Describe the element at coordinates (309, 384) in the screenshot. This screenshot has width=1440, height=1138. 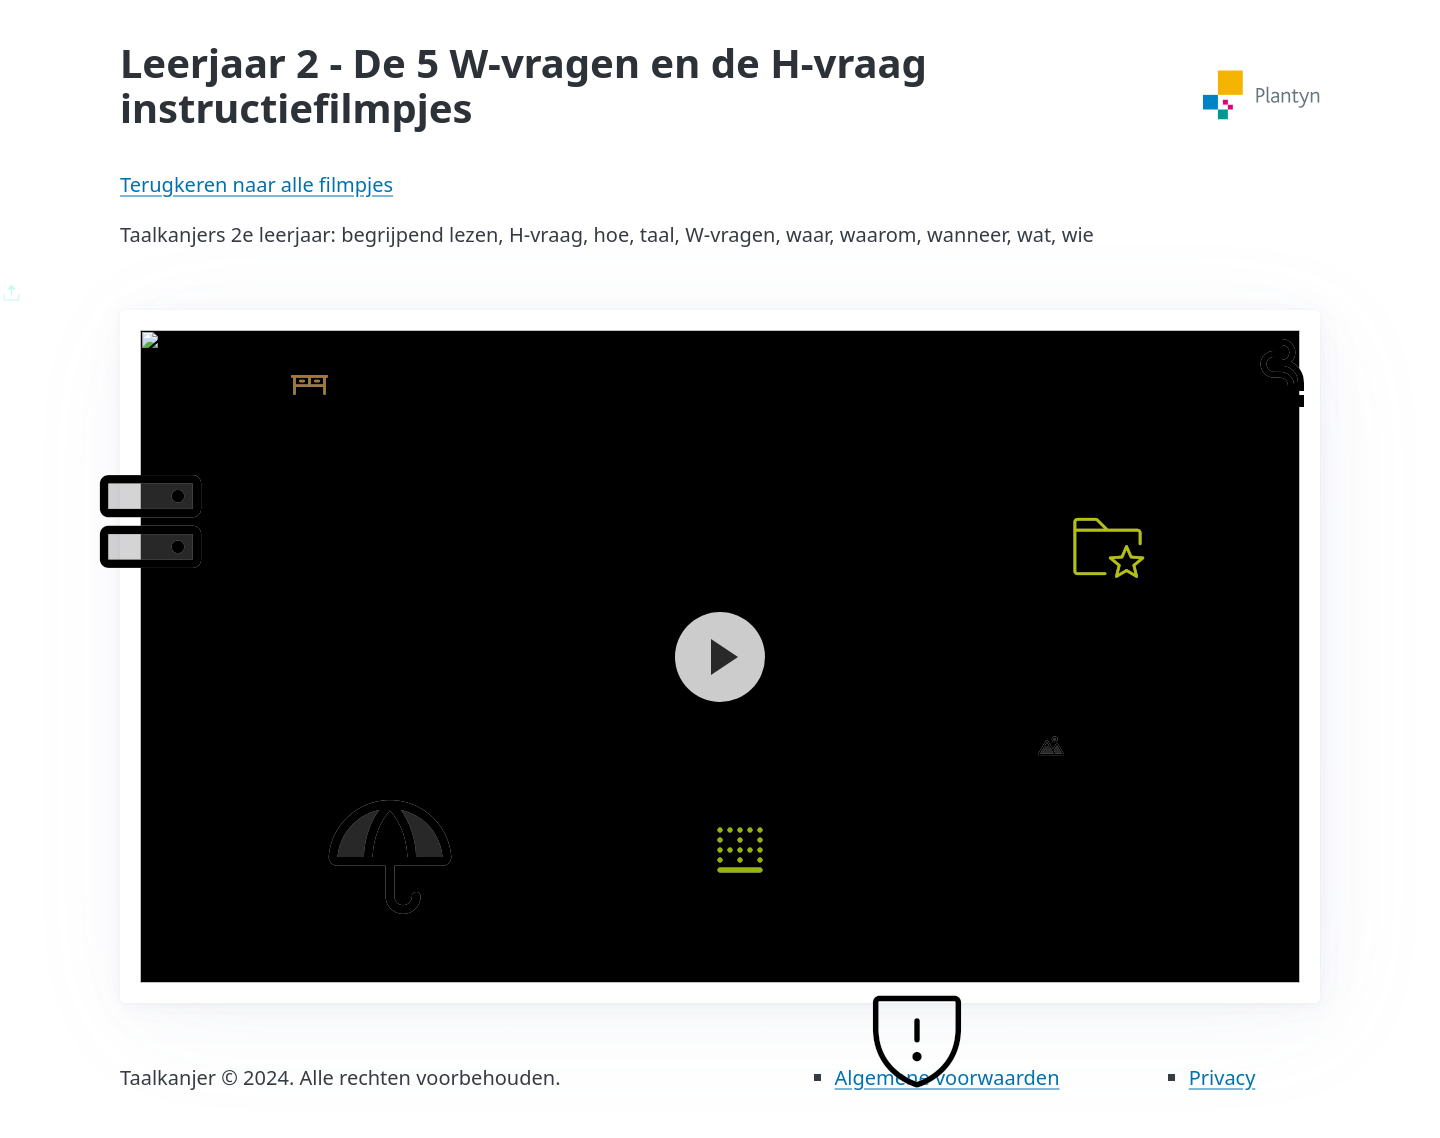
I see `access workspace or office settings` at that location.